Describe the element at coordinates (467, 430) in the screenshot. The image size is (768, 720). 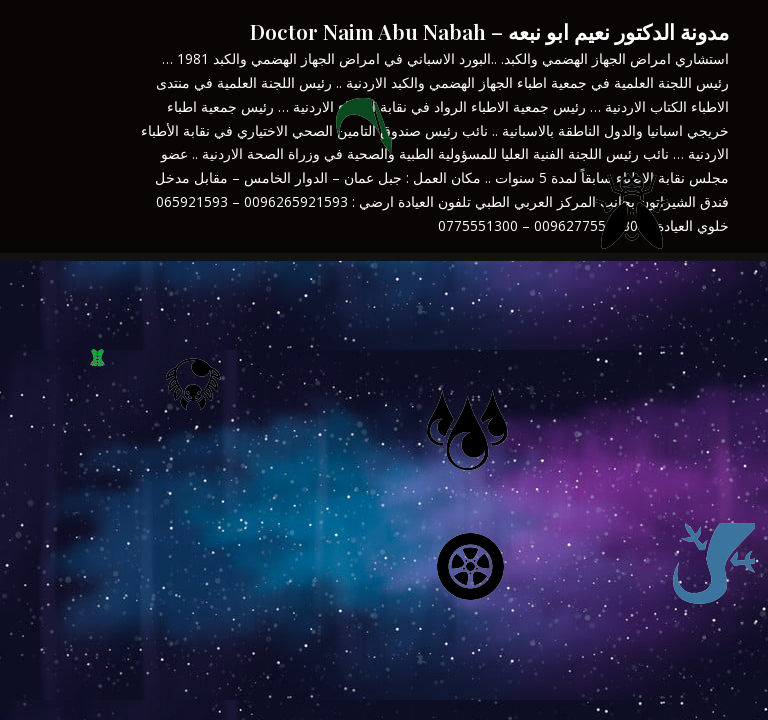
I see `indicates humidity or moisture level` at that location.